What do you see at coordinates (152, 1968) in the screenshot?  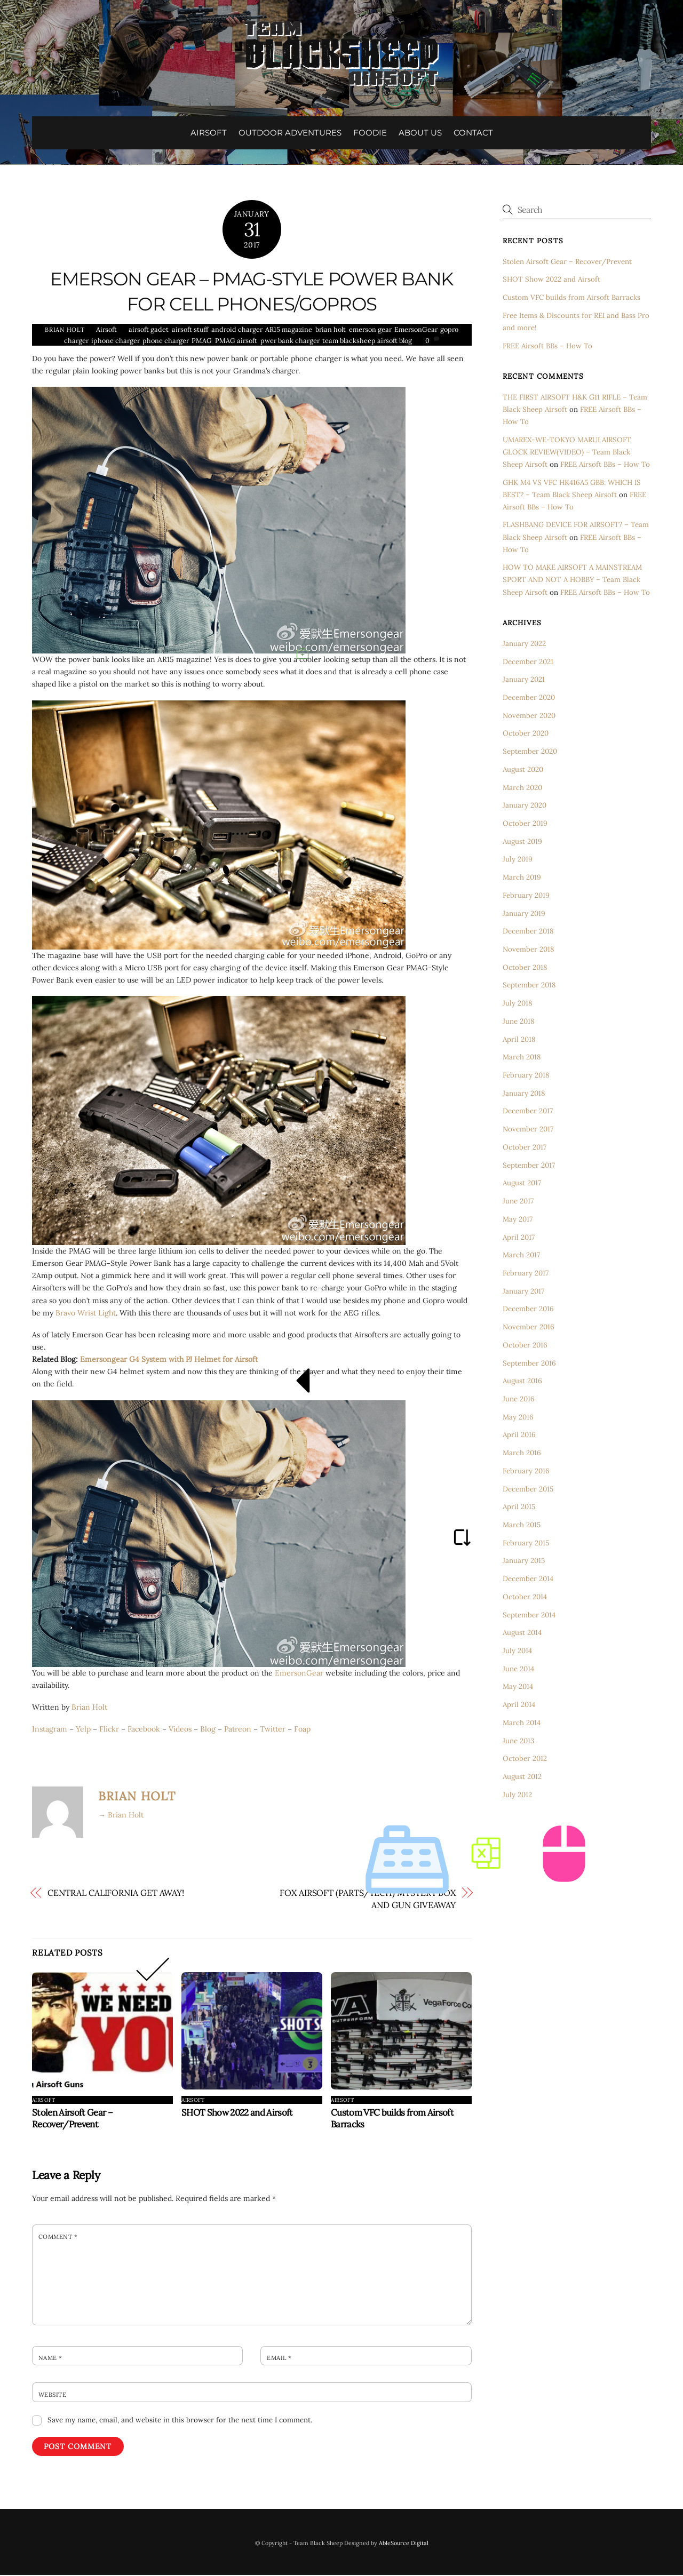 I see `confirm or submit an action` at bounding box center [152, 1968].